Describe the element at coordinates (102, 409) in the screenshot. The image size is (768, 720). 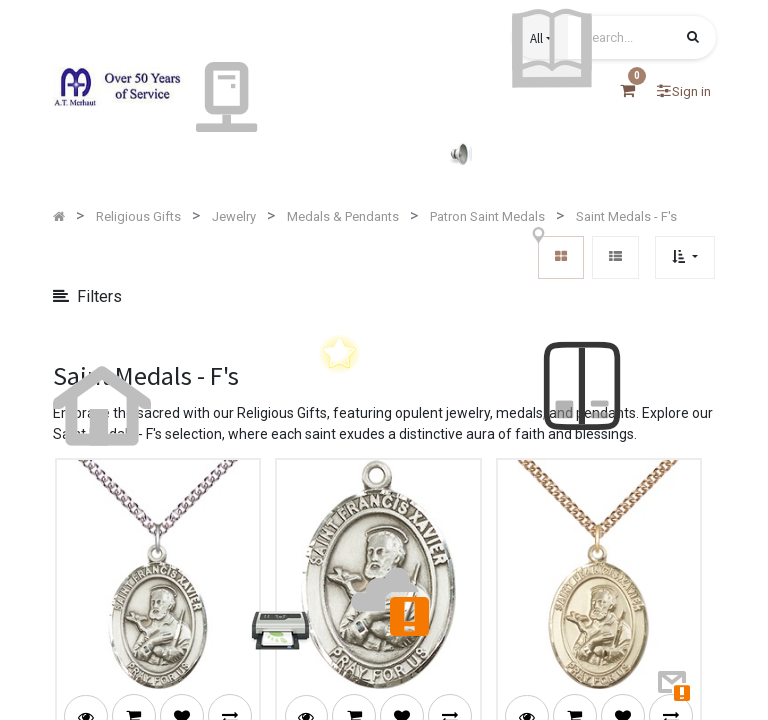
I see `navigate to home screen or directory` at that location.